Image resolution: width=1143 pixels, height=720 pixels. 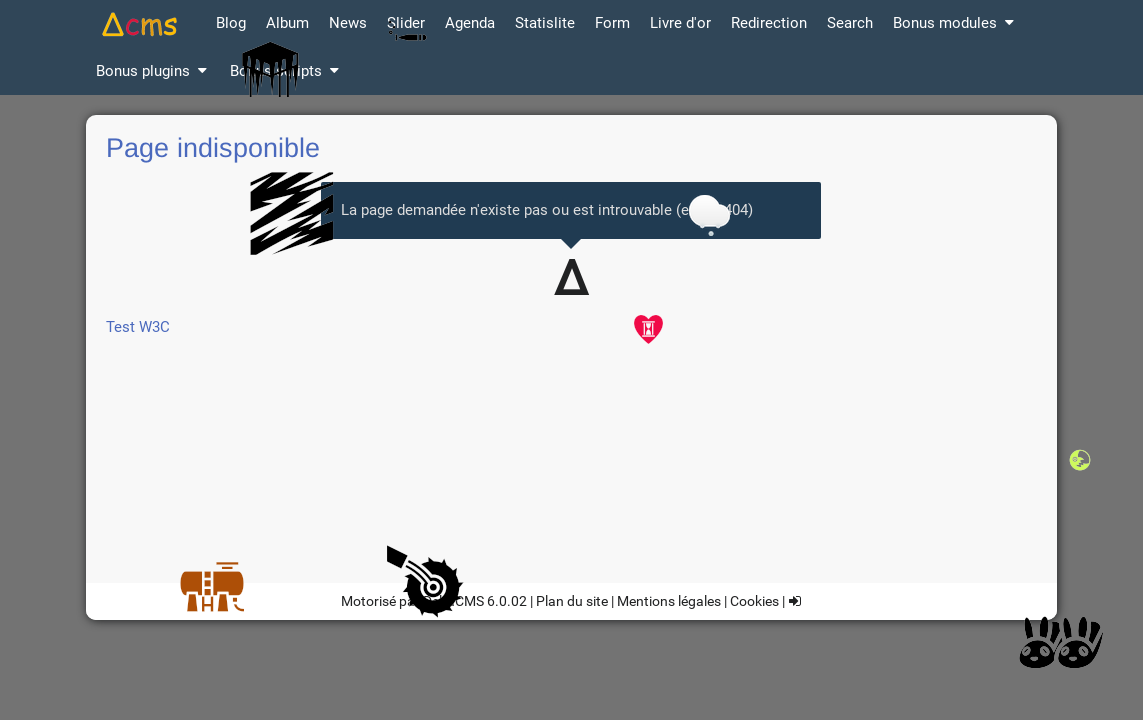 I want to click on indicates scattered snow weather conditions, so click(x=709, y=215).